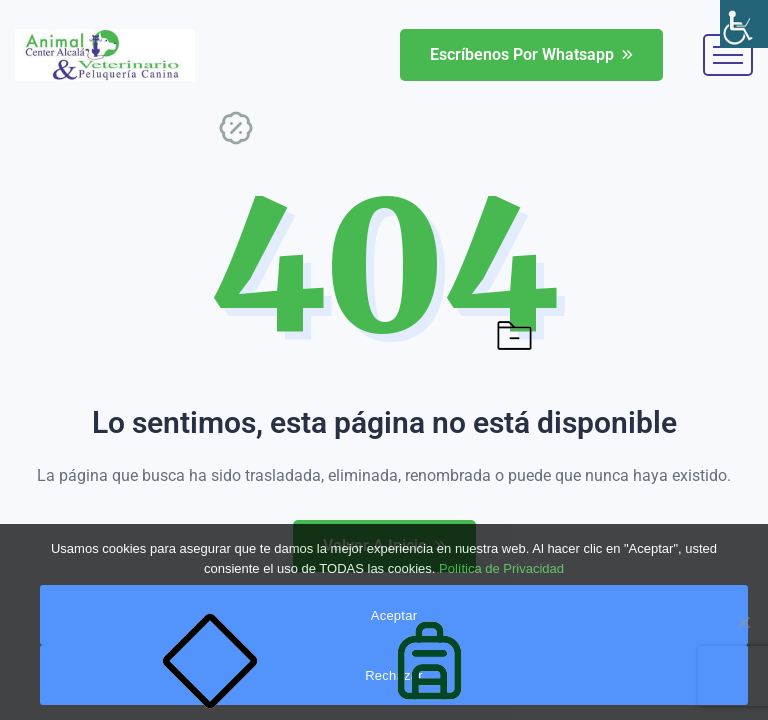  Describe the element at coordinates (236, 128) in the screenshot. I see `view available discounts or promotions` at that location.